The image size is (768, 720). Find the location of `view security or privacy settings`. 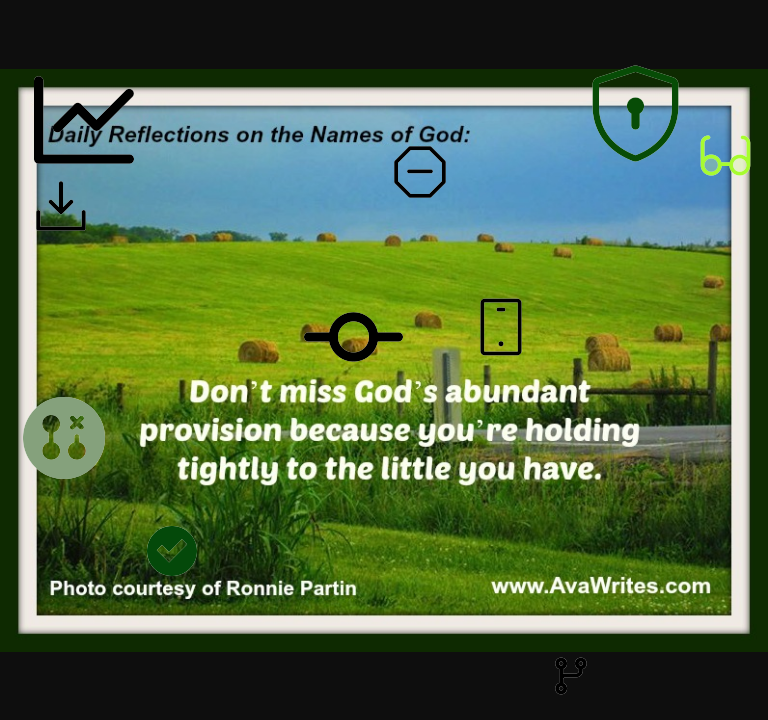

view security or privacy settings is located at coordinates (635, 112).